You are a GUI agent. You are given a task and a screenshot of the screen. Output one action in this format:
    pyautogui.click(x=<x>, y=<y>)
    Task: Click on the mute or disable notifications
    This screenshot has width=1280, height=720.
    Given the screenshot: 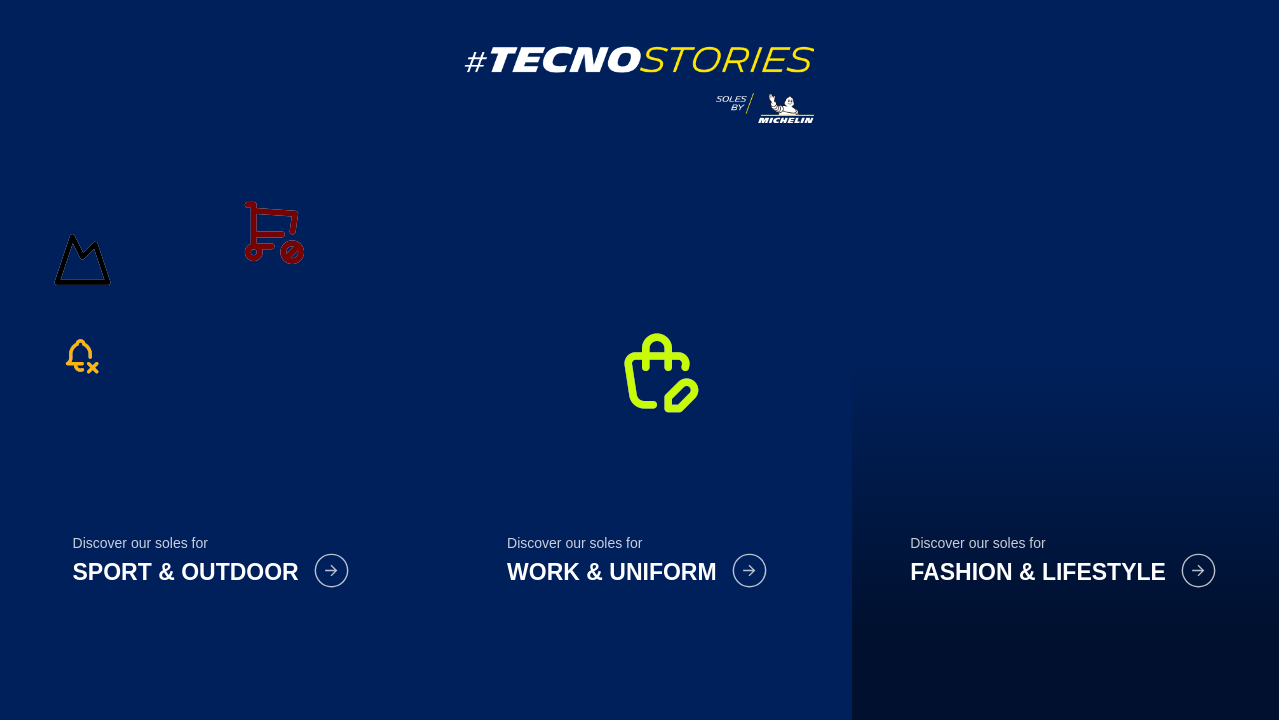 What is the action you would take?
    pyautogui.click(x=80, y=355)
    